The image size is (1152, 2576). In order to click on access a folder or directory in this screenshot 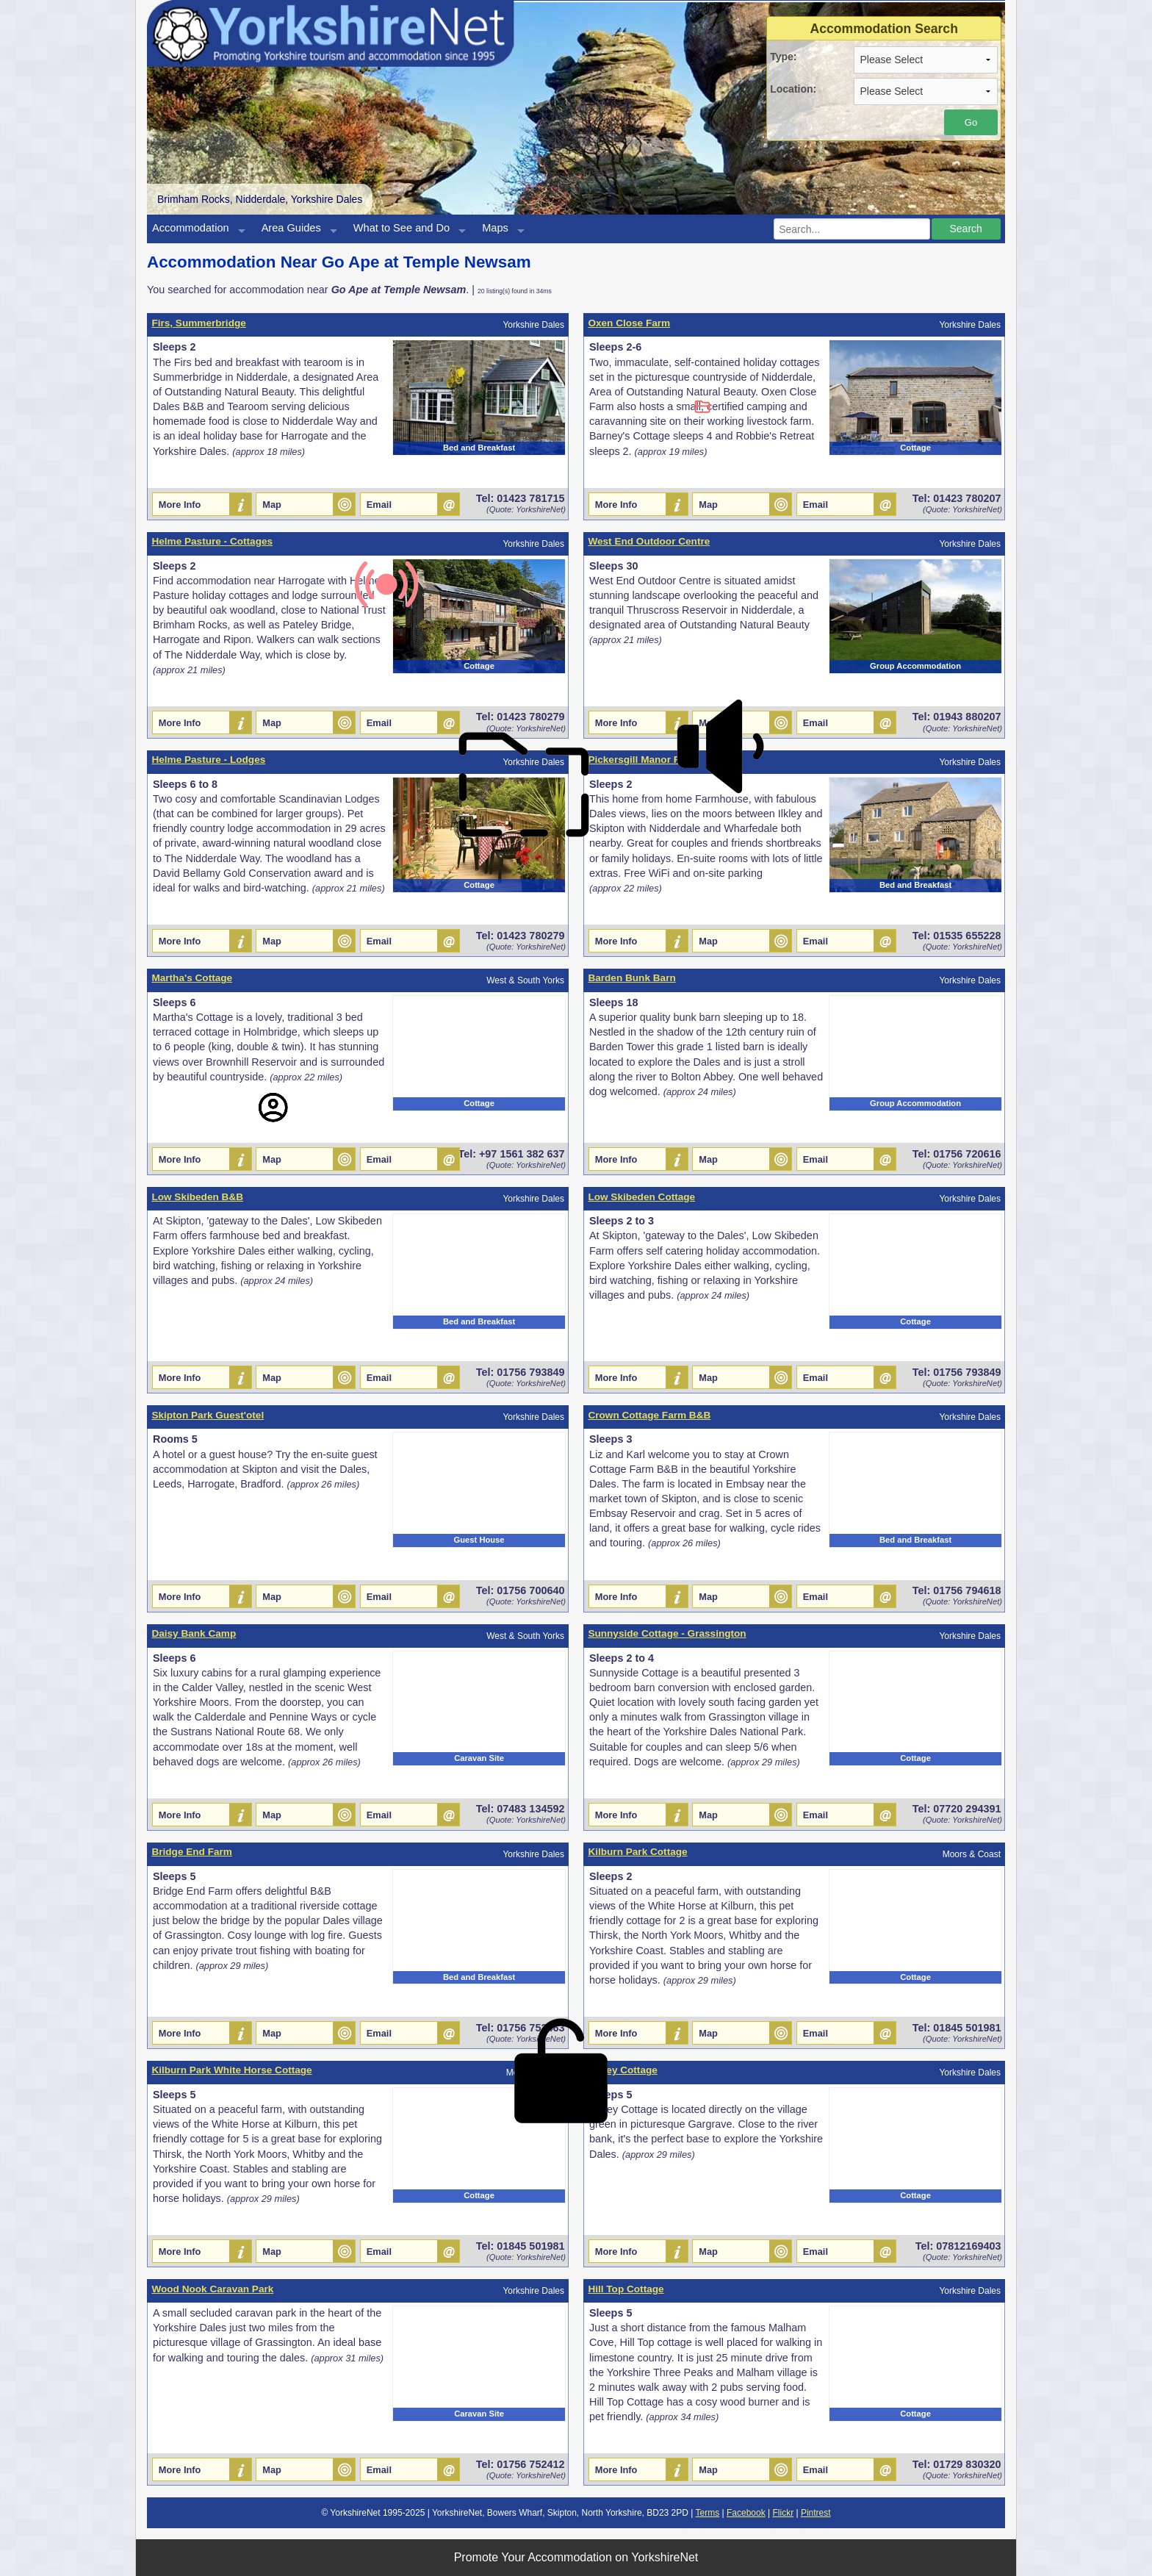, I will do `click(702, 407)`.